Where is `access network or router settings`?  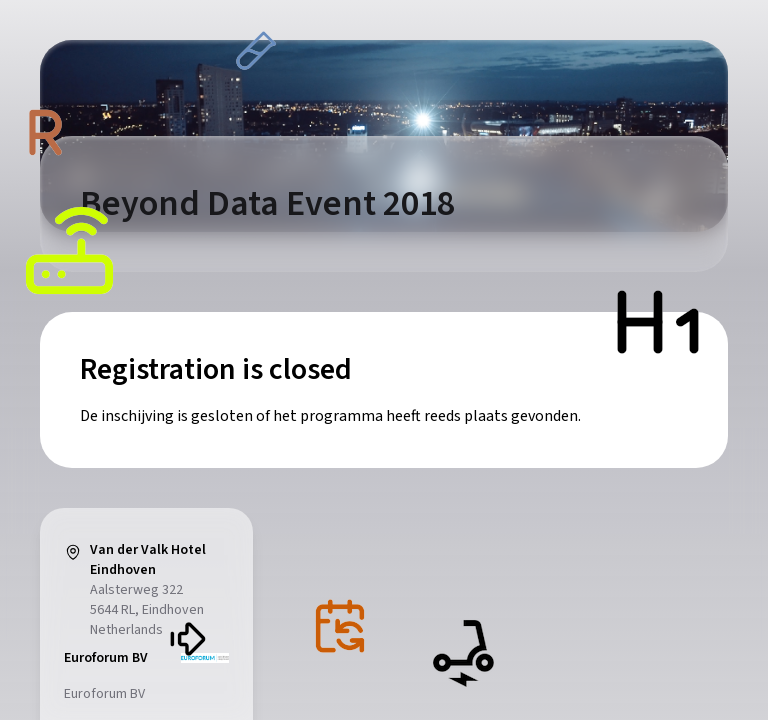
access network or router settings is located at coordinates (69, 250).